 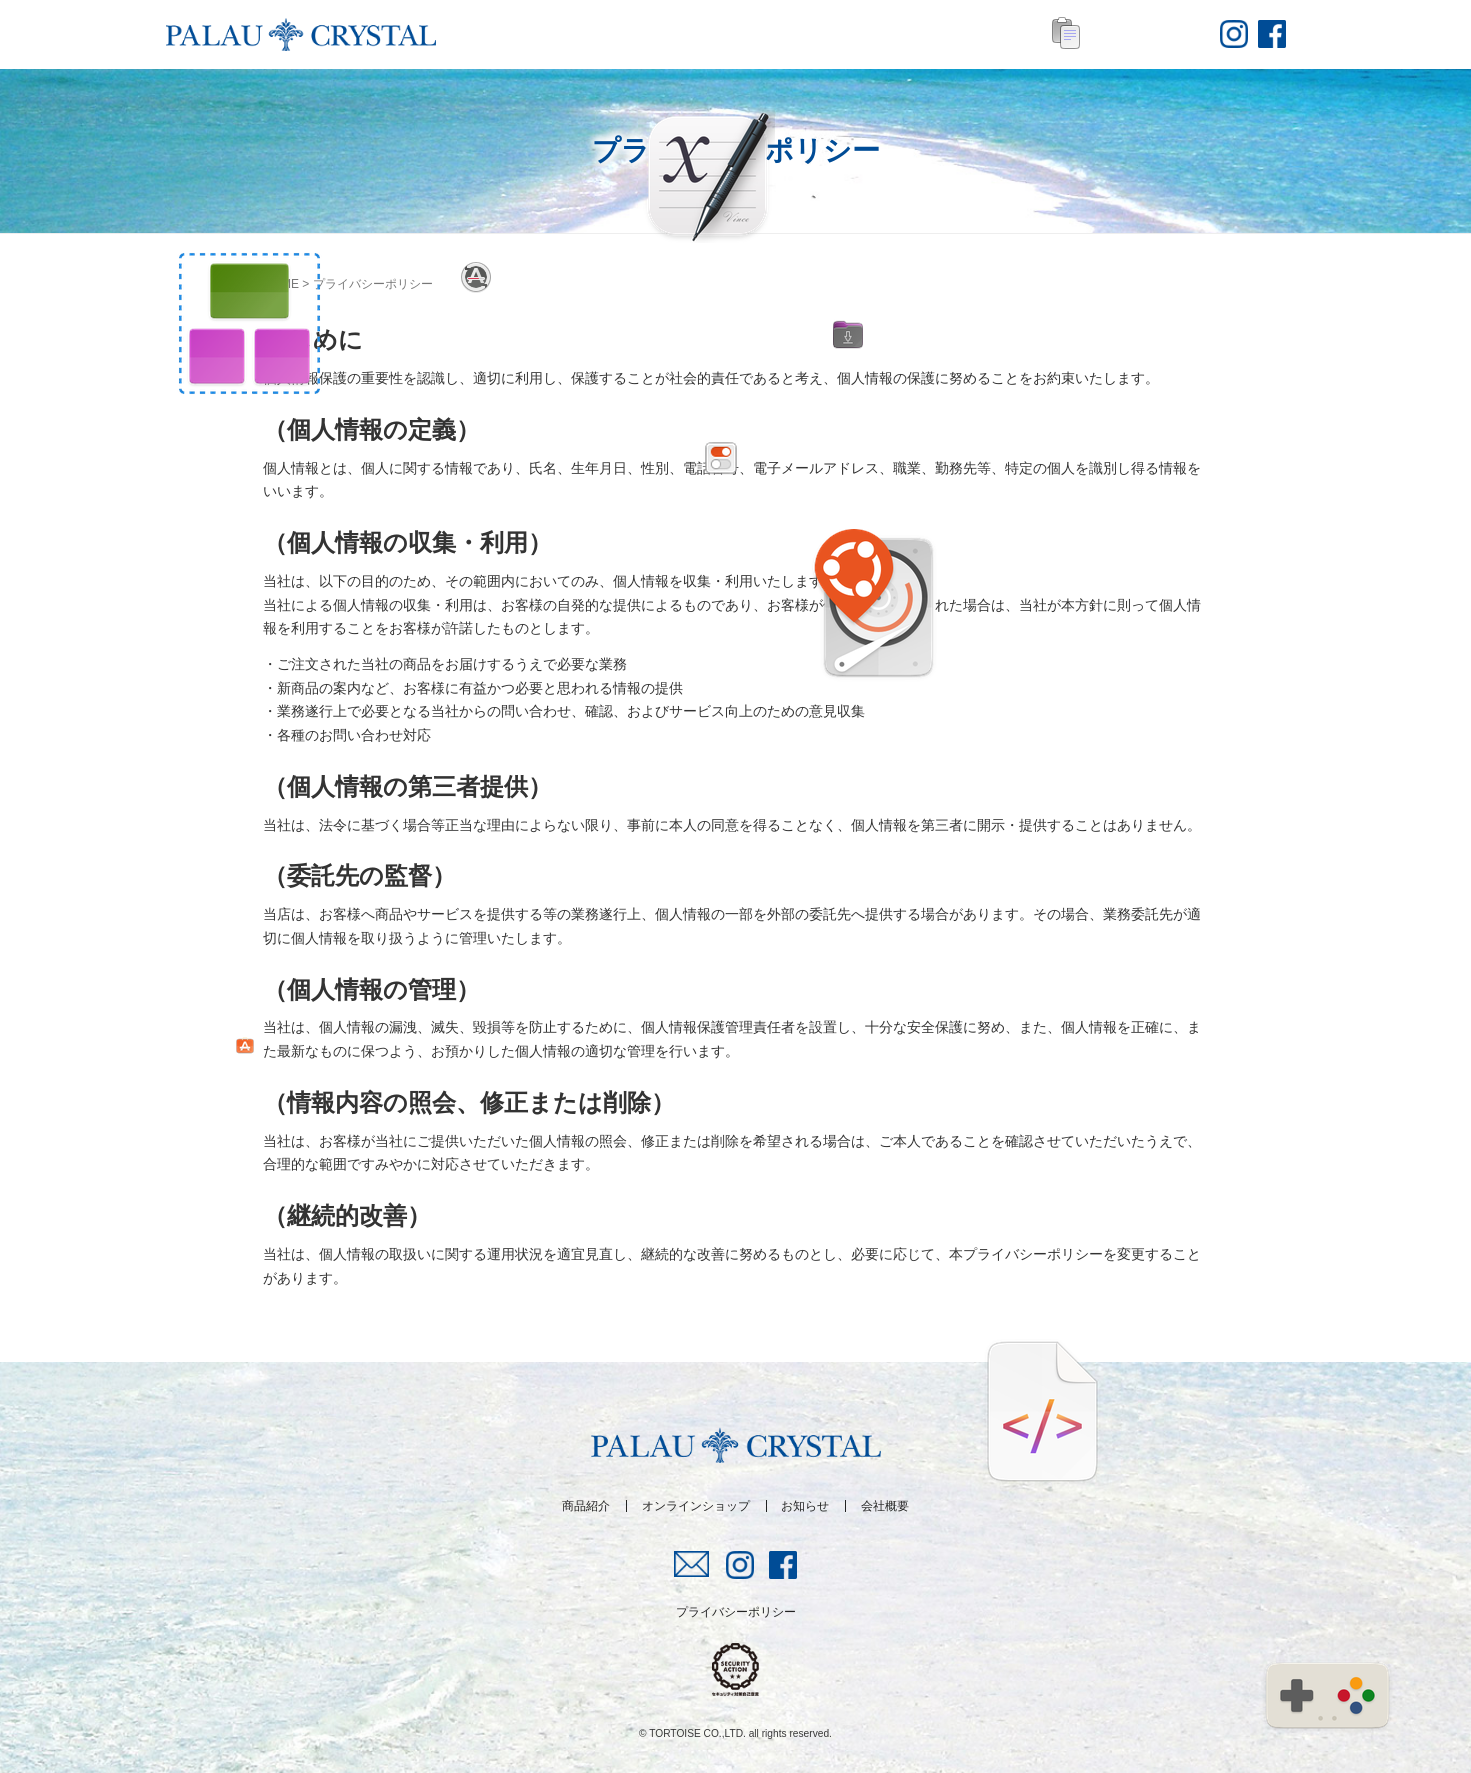 I want to click on access your downloads folder, so click(x=848, y=334).